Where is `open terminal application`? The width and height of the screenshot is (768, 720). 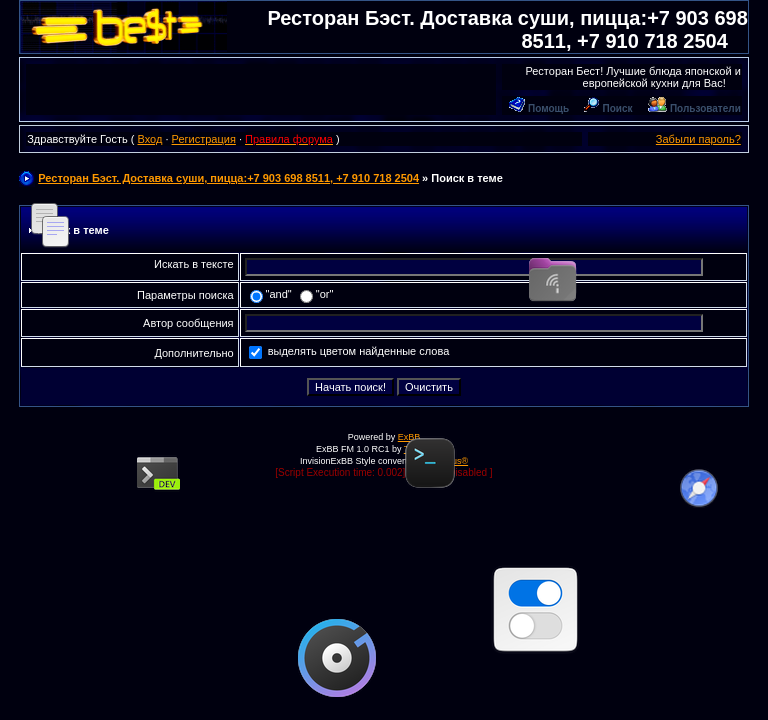 open terminal application is located at coordinates (430, 463).